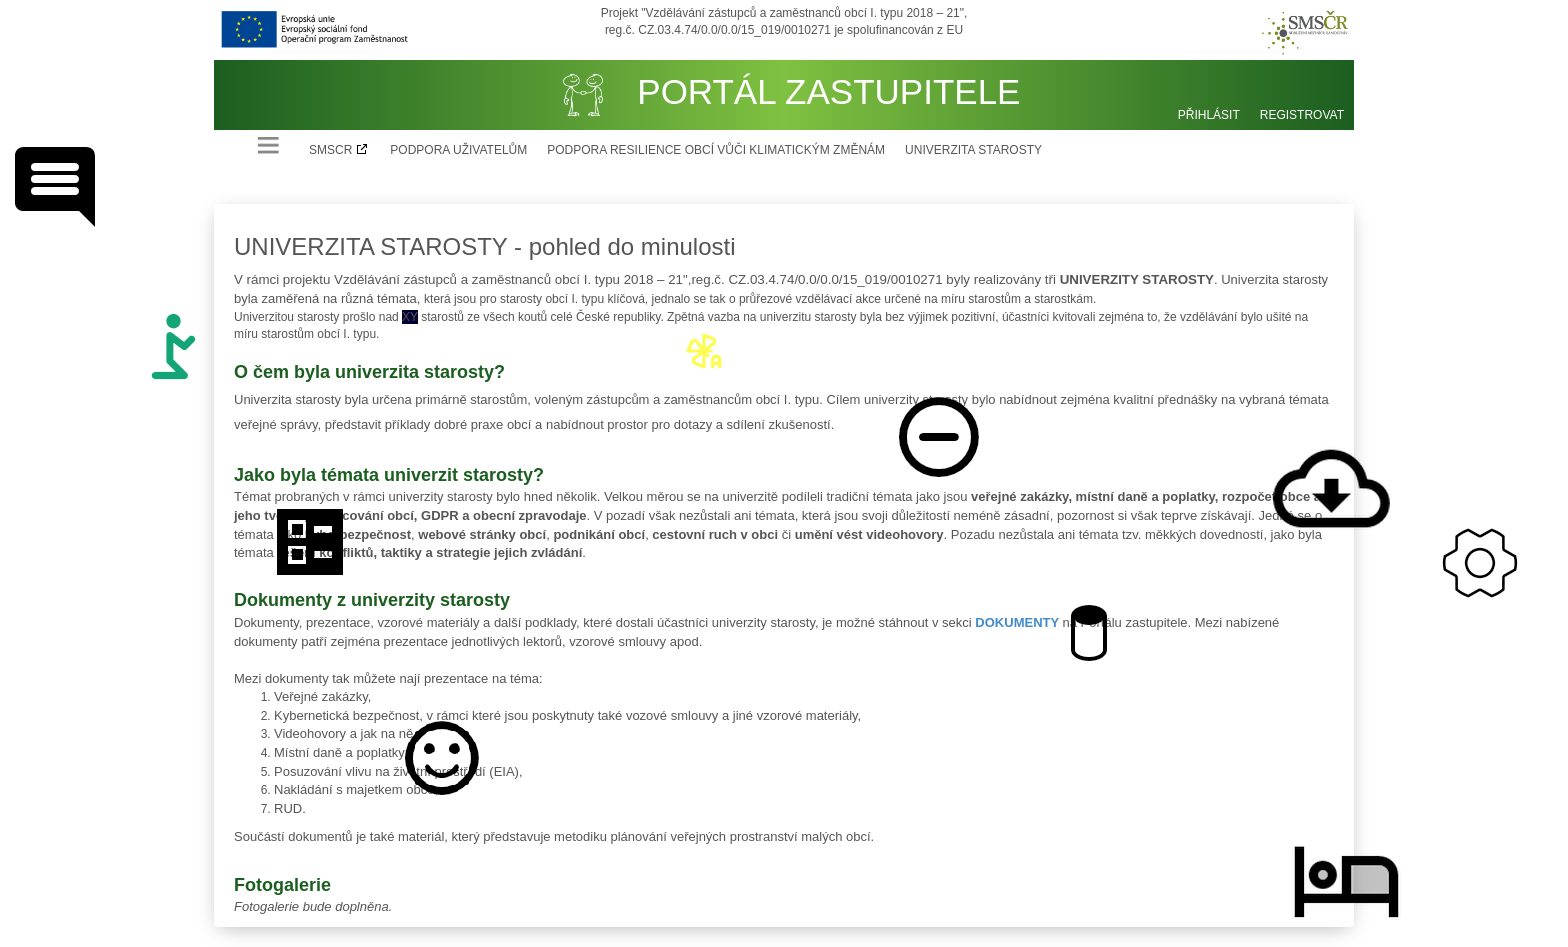  Describe the element at coordinates (55, 187) in the screenshot. I see `add a comment to this item` at that location.